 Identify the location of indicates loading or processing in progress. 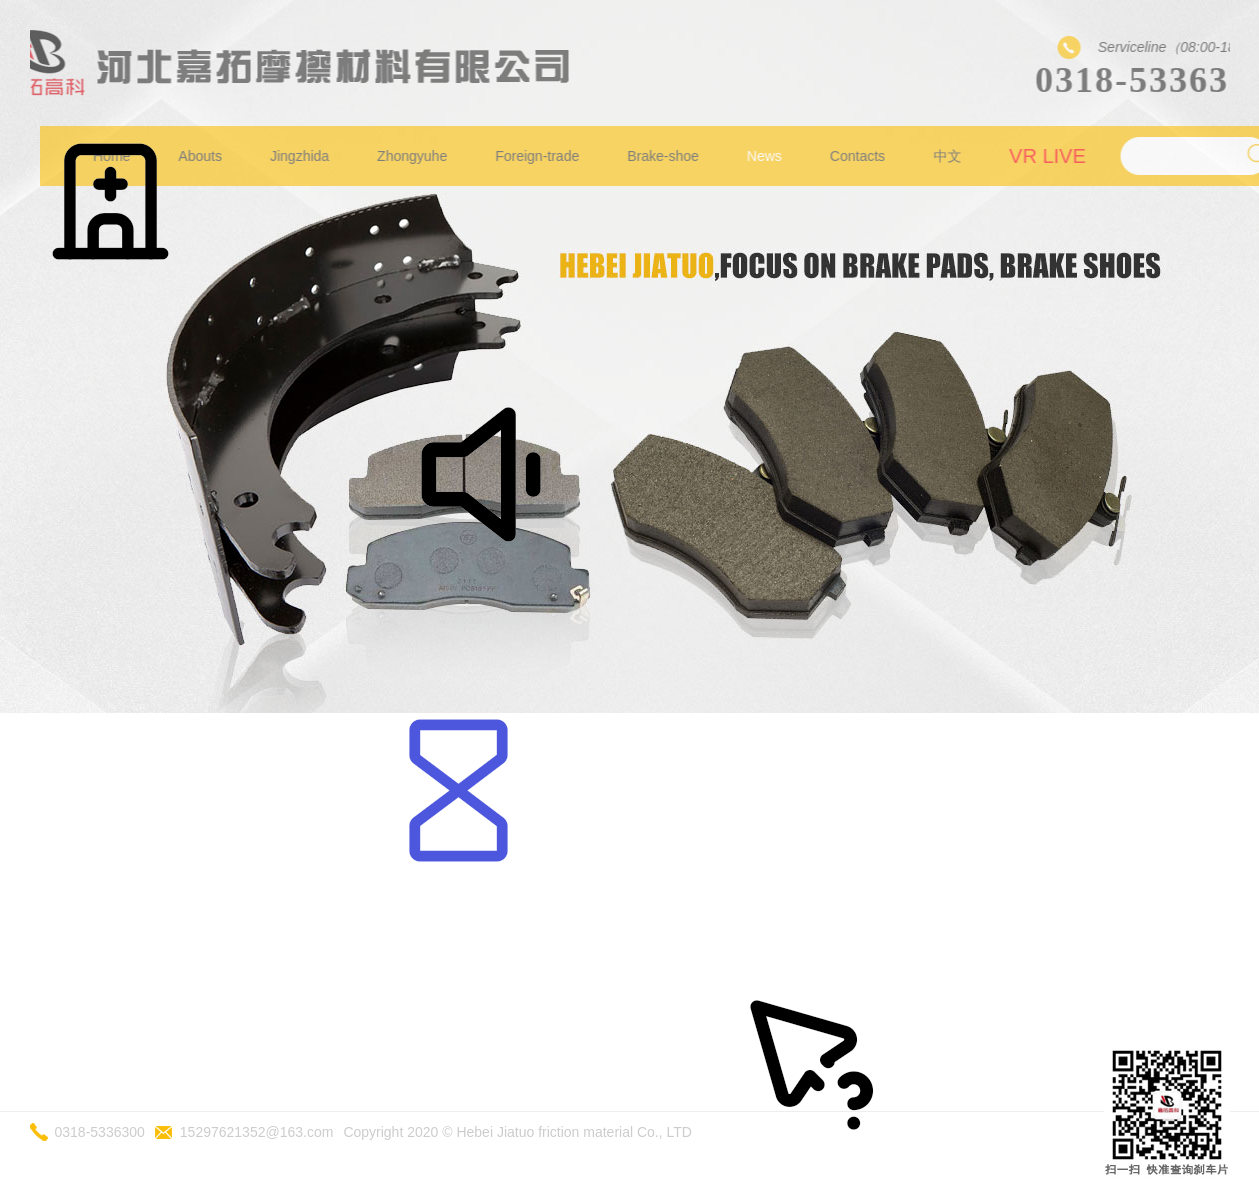
(458, 790).